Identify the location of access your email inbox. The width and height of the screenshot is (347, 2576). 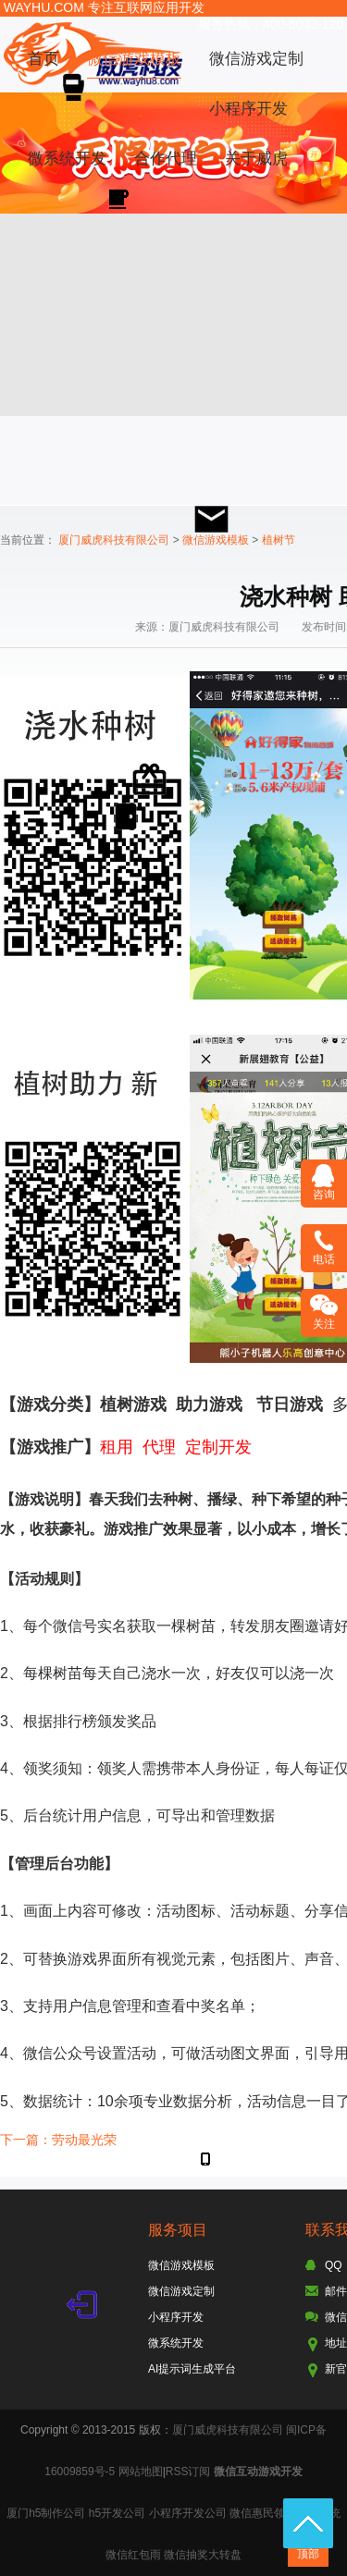
(211, 519).